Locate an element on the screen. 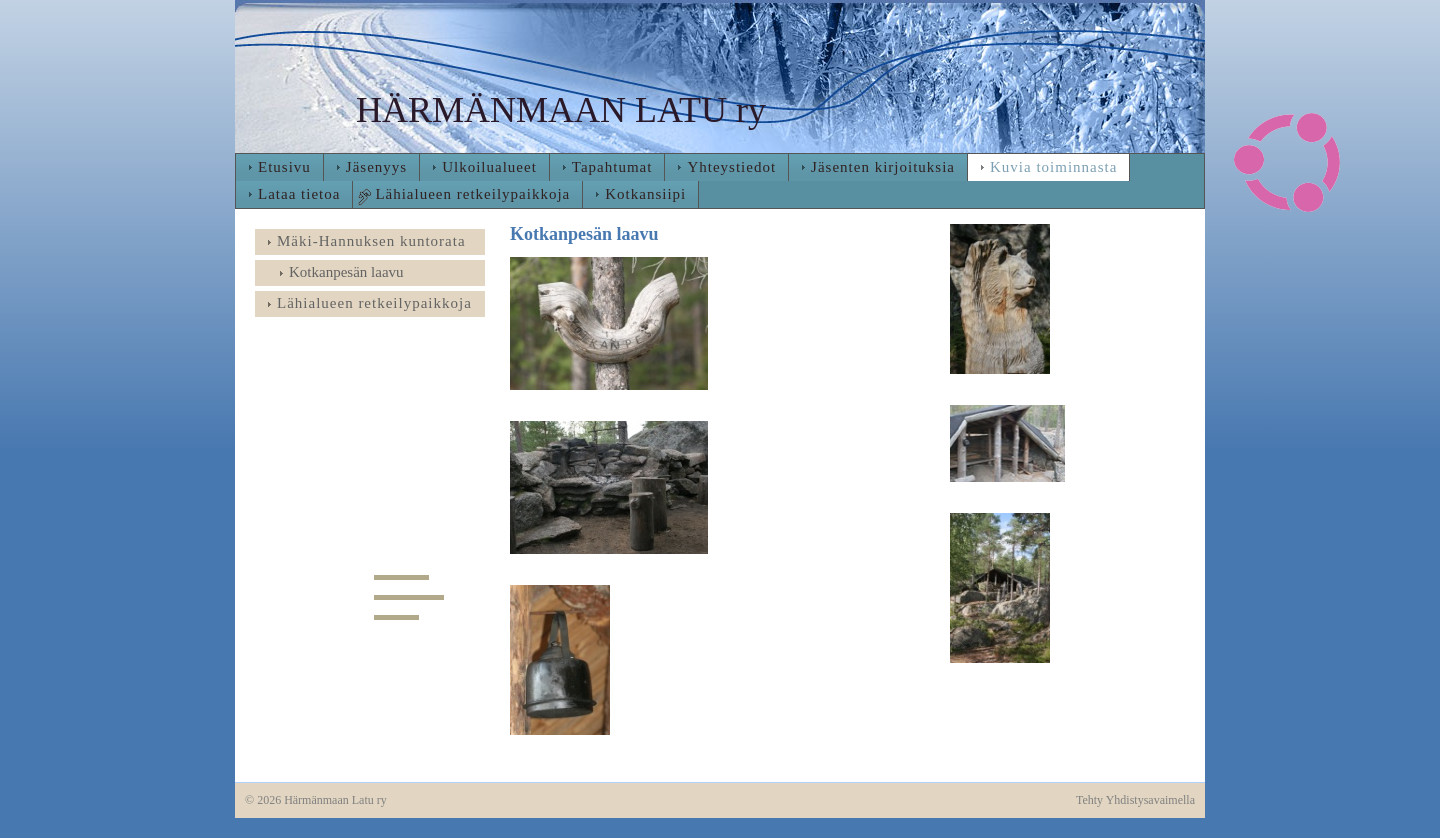 Image resolution: width=1440 pixels, height=838 pixels. open ubuntu terminal is located at coordinates (1290, 162).